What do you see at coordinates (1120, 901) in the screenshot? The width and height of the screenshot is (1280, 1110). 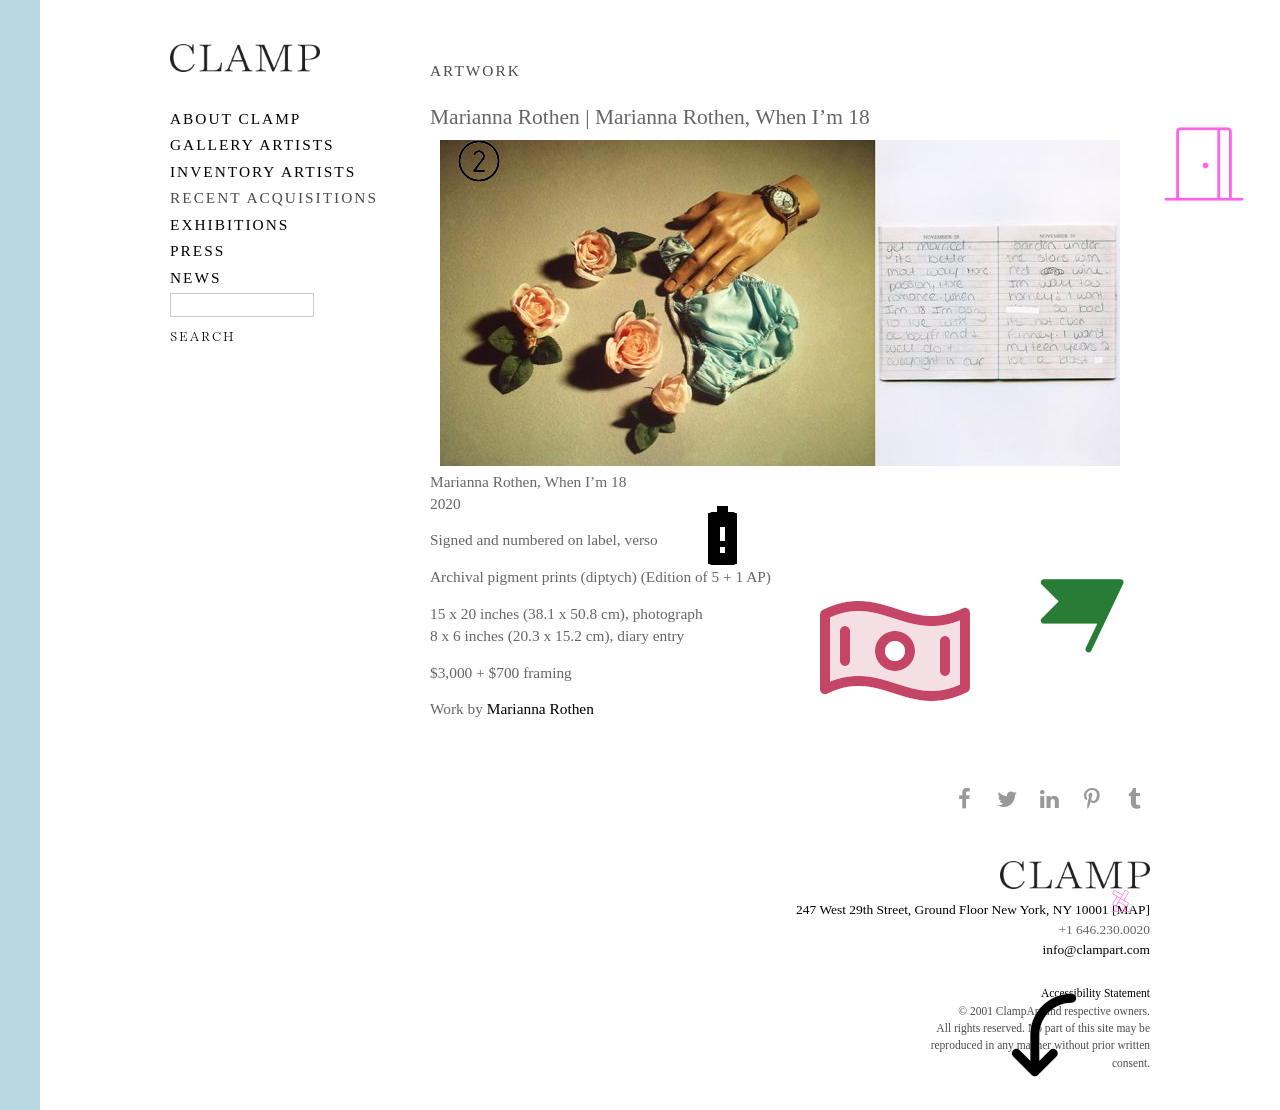 I see `access wind energy or renewable power settings` at bounding box center [1120, 901].